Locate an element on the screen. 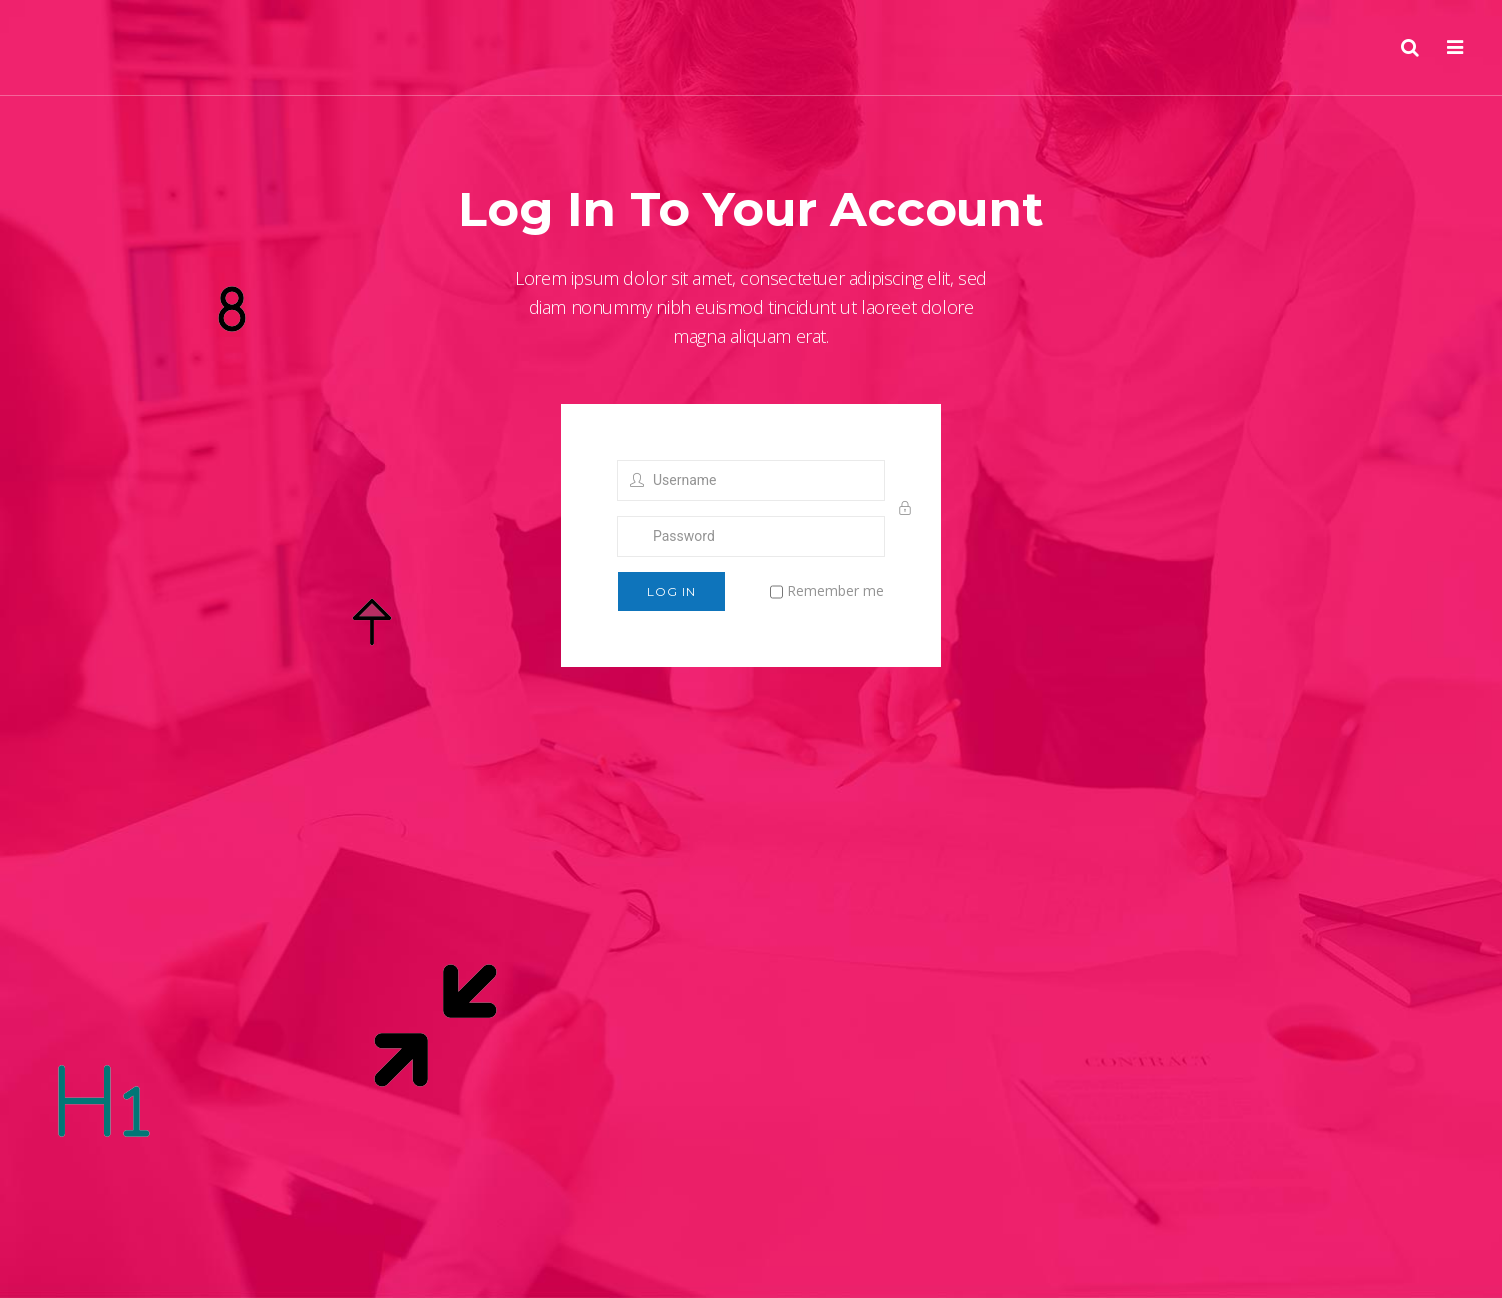 Image resolution: width=1502 pixels, height=1298 pixels. scroll to top of page is located at coordinates (372, 622).